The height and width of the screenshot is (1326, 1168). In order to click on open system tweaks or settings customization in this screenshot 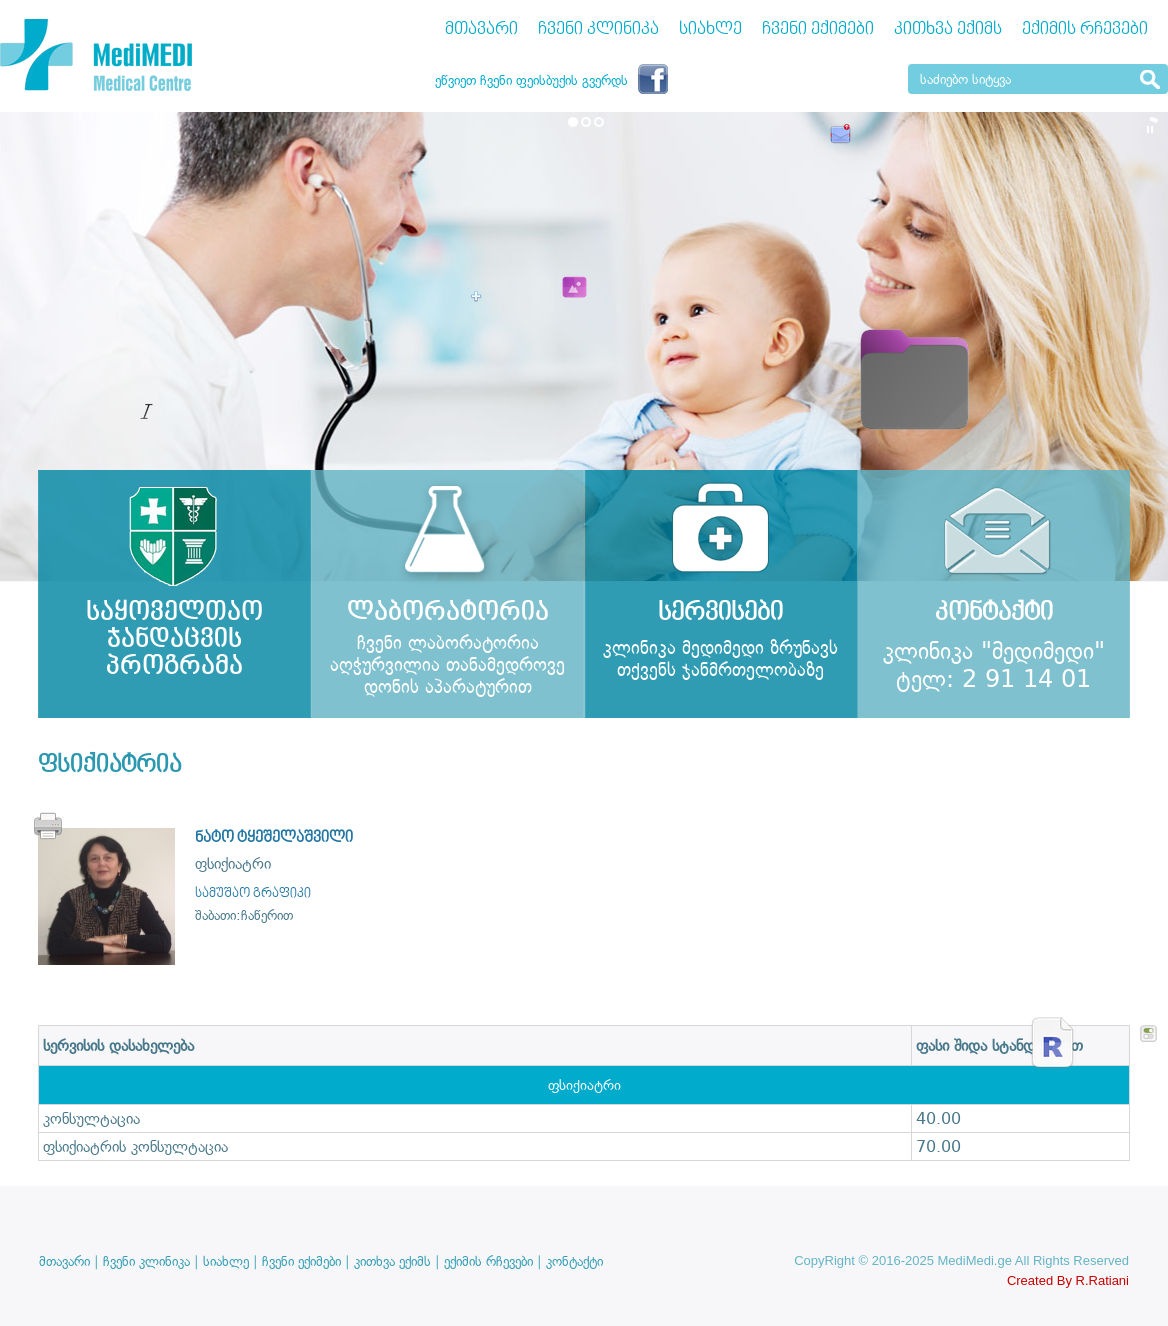, I will do `click(1148, 1033)`.